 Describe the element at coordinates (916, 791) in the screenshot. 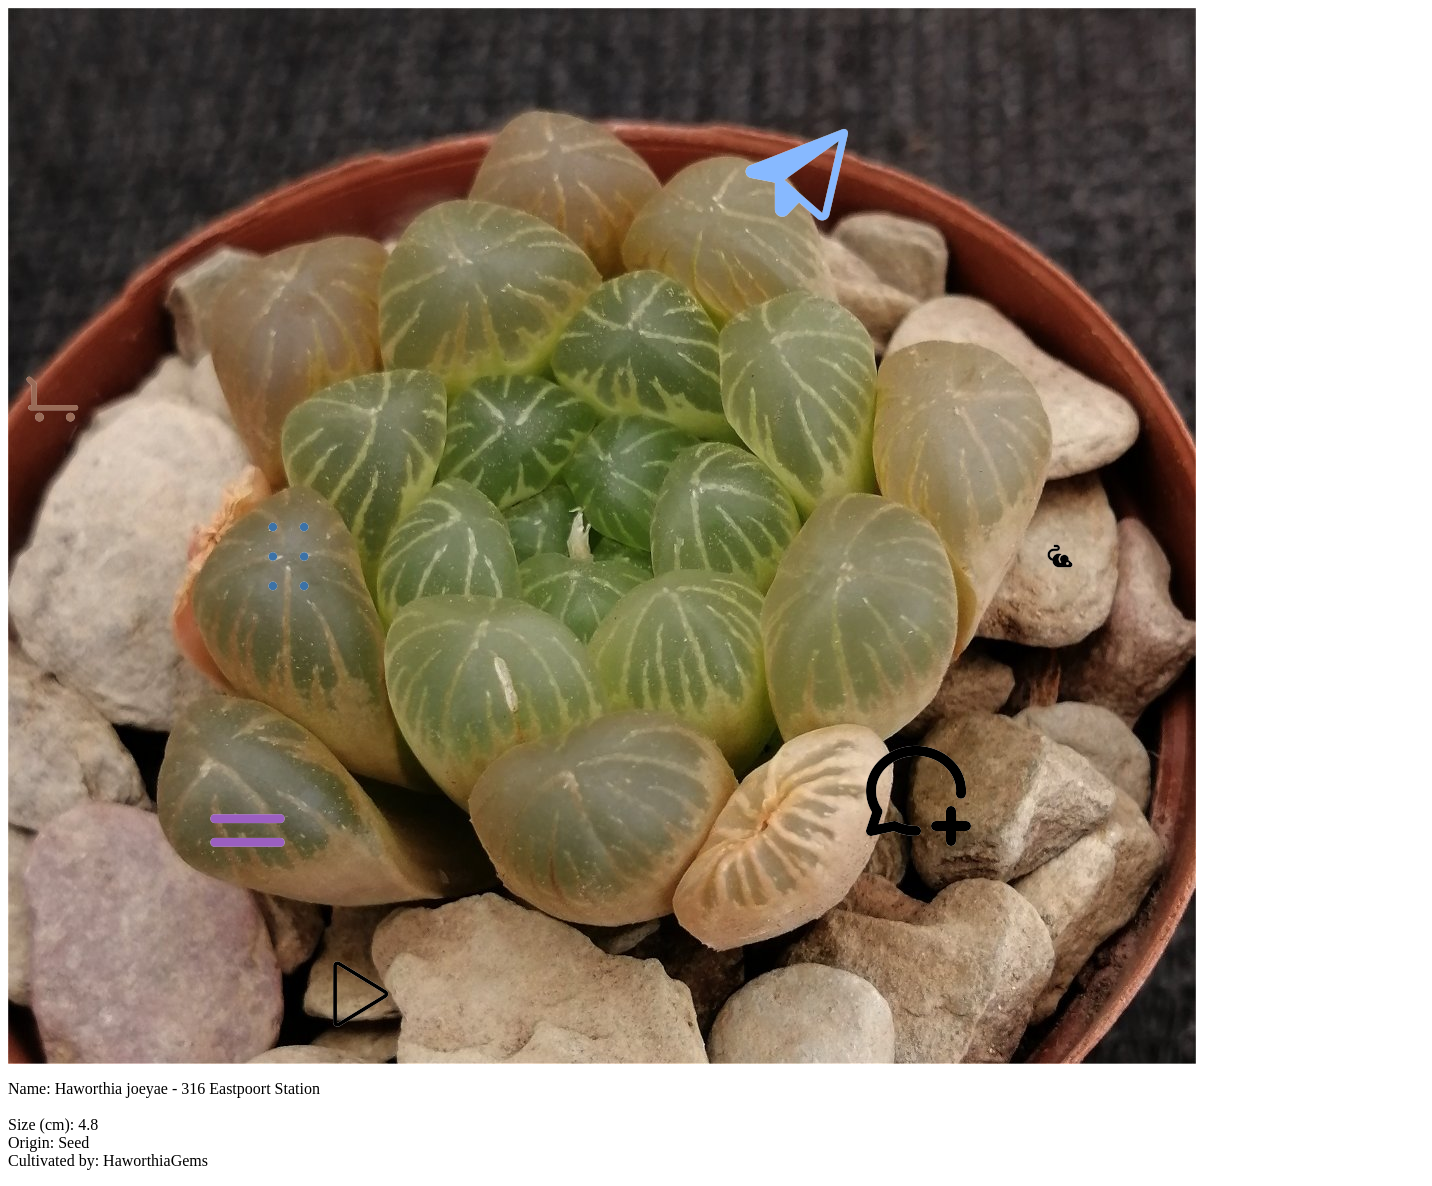

I see `start a new conversation` at that location.